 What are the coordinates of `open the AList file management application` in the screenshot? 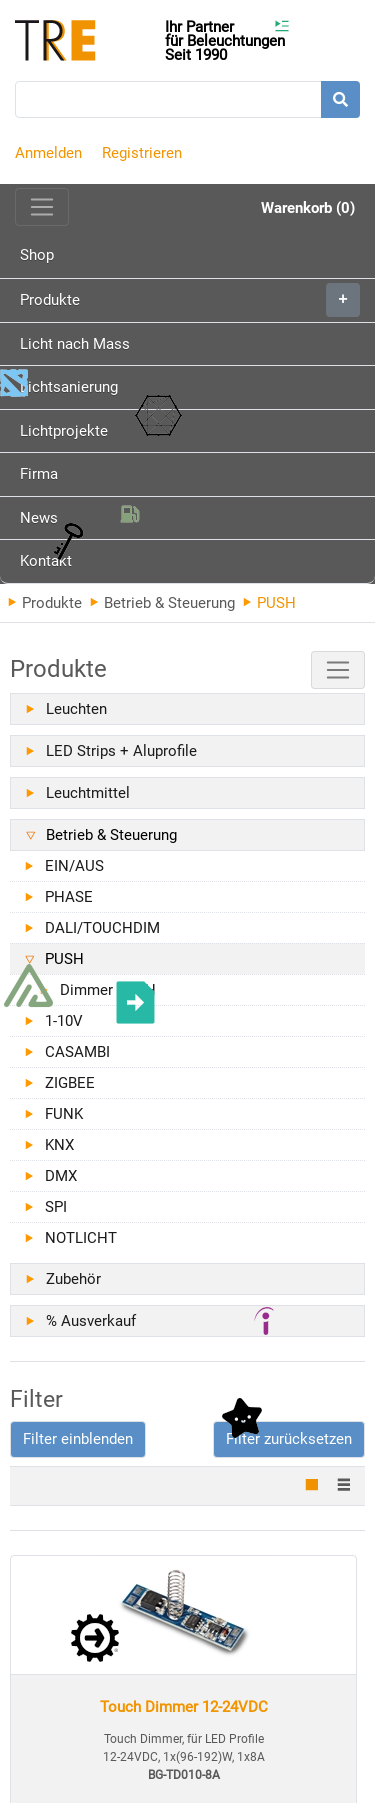 It's located at (28, 985).